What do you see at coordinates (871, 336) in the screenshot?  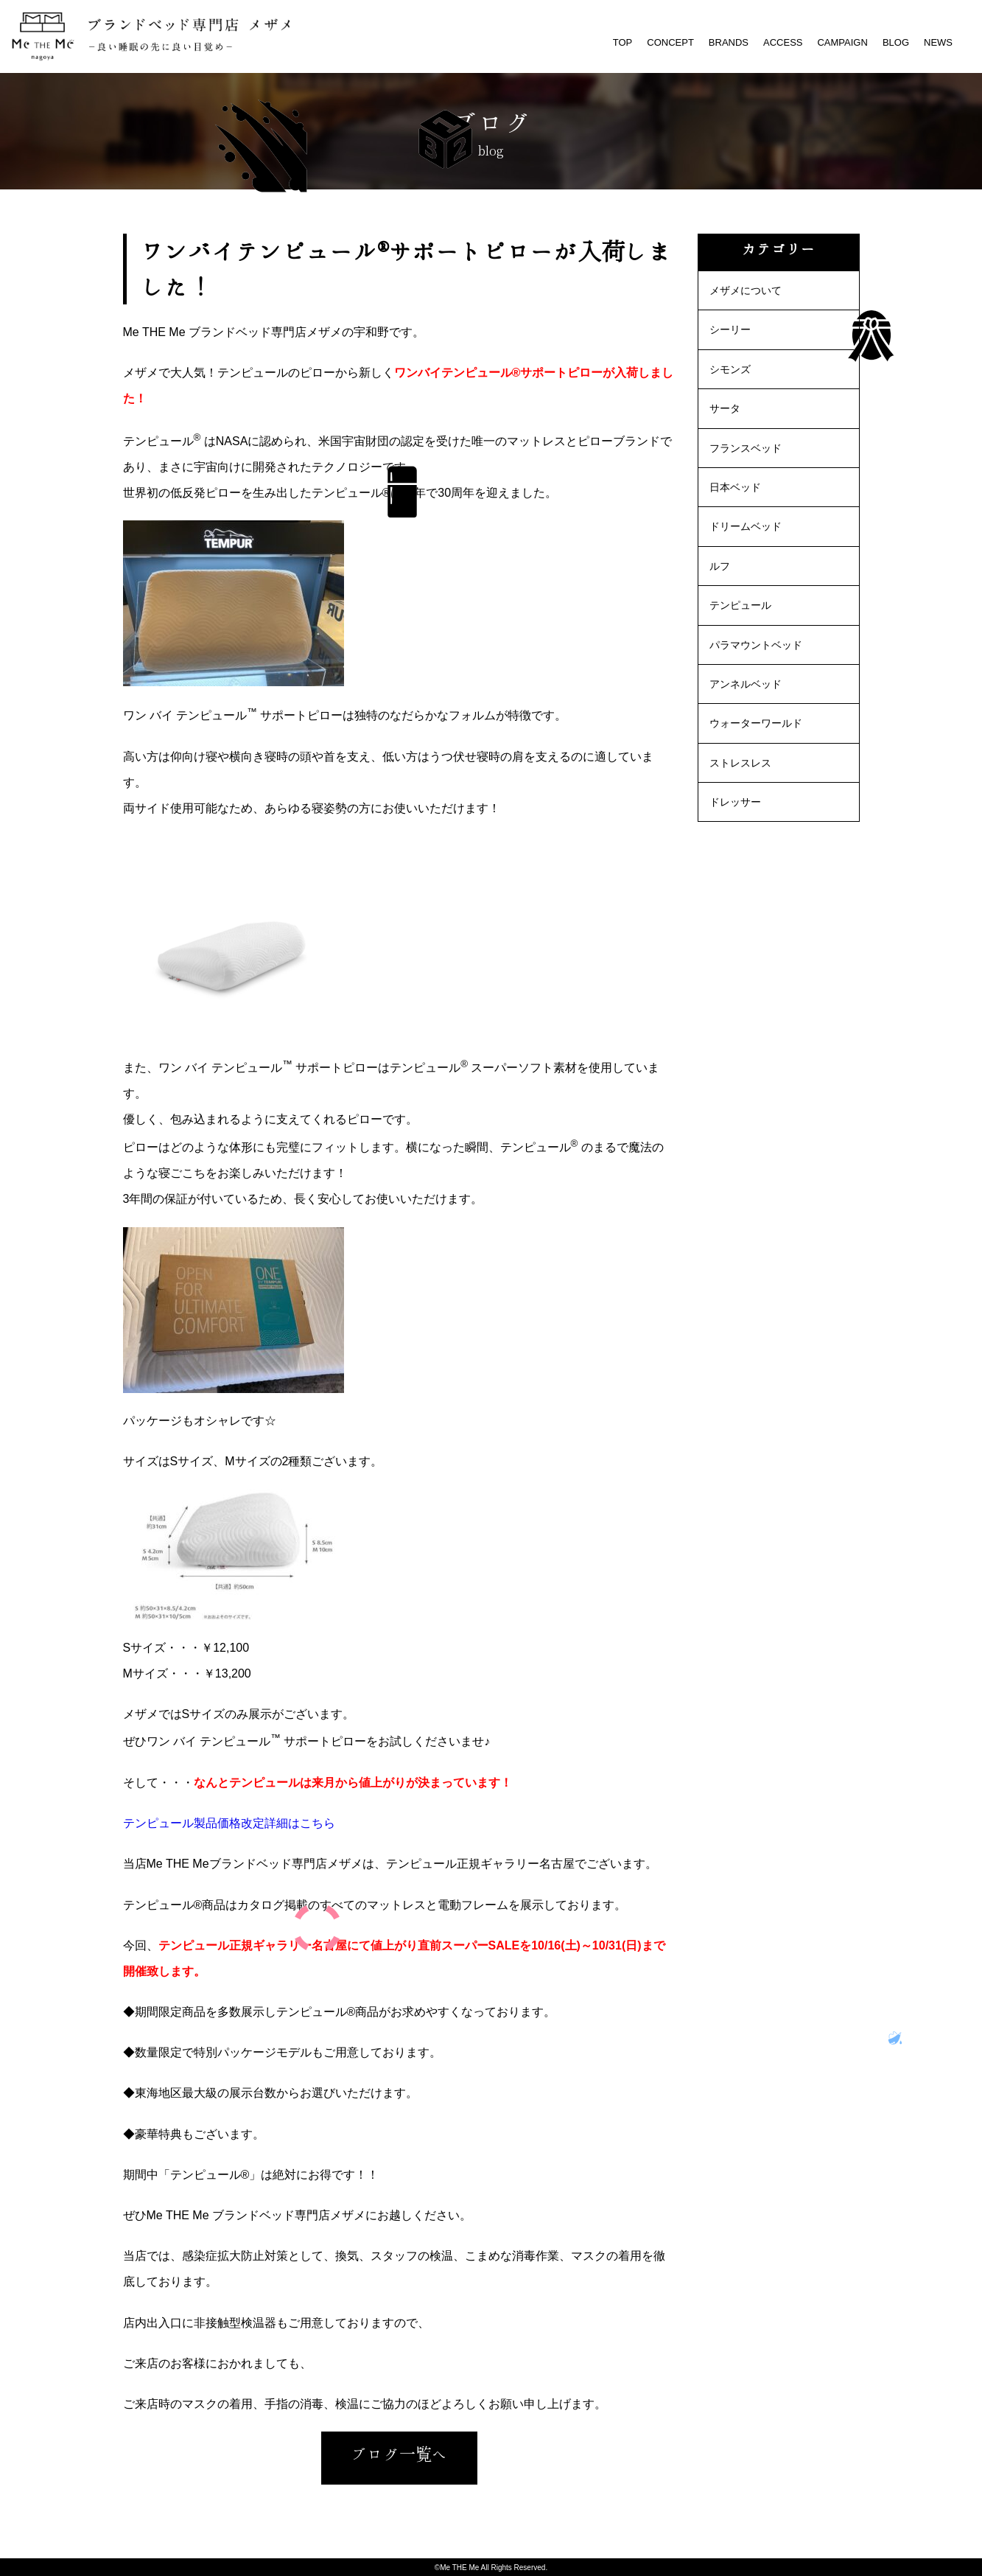 I see `equip a headband accessory for your character` at bounding box center [871, 336].